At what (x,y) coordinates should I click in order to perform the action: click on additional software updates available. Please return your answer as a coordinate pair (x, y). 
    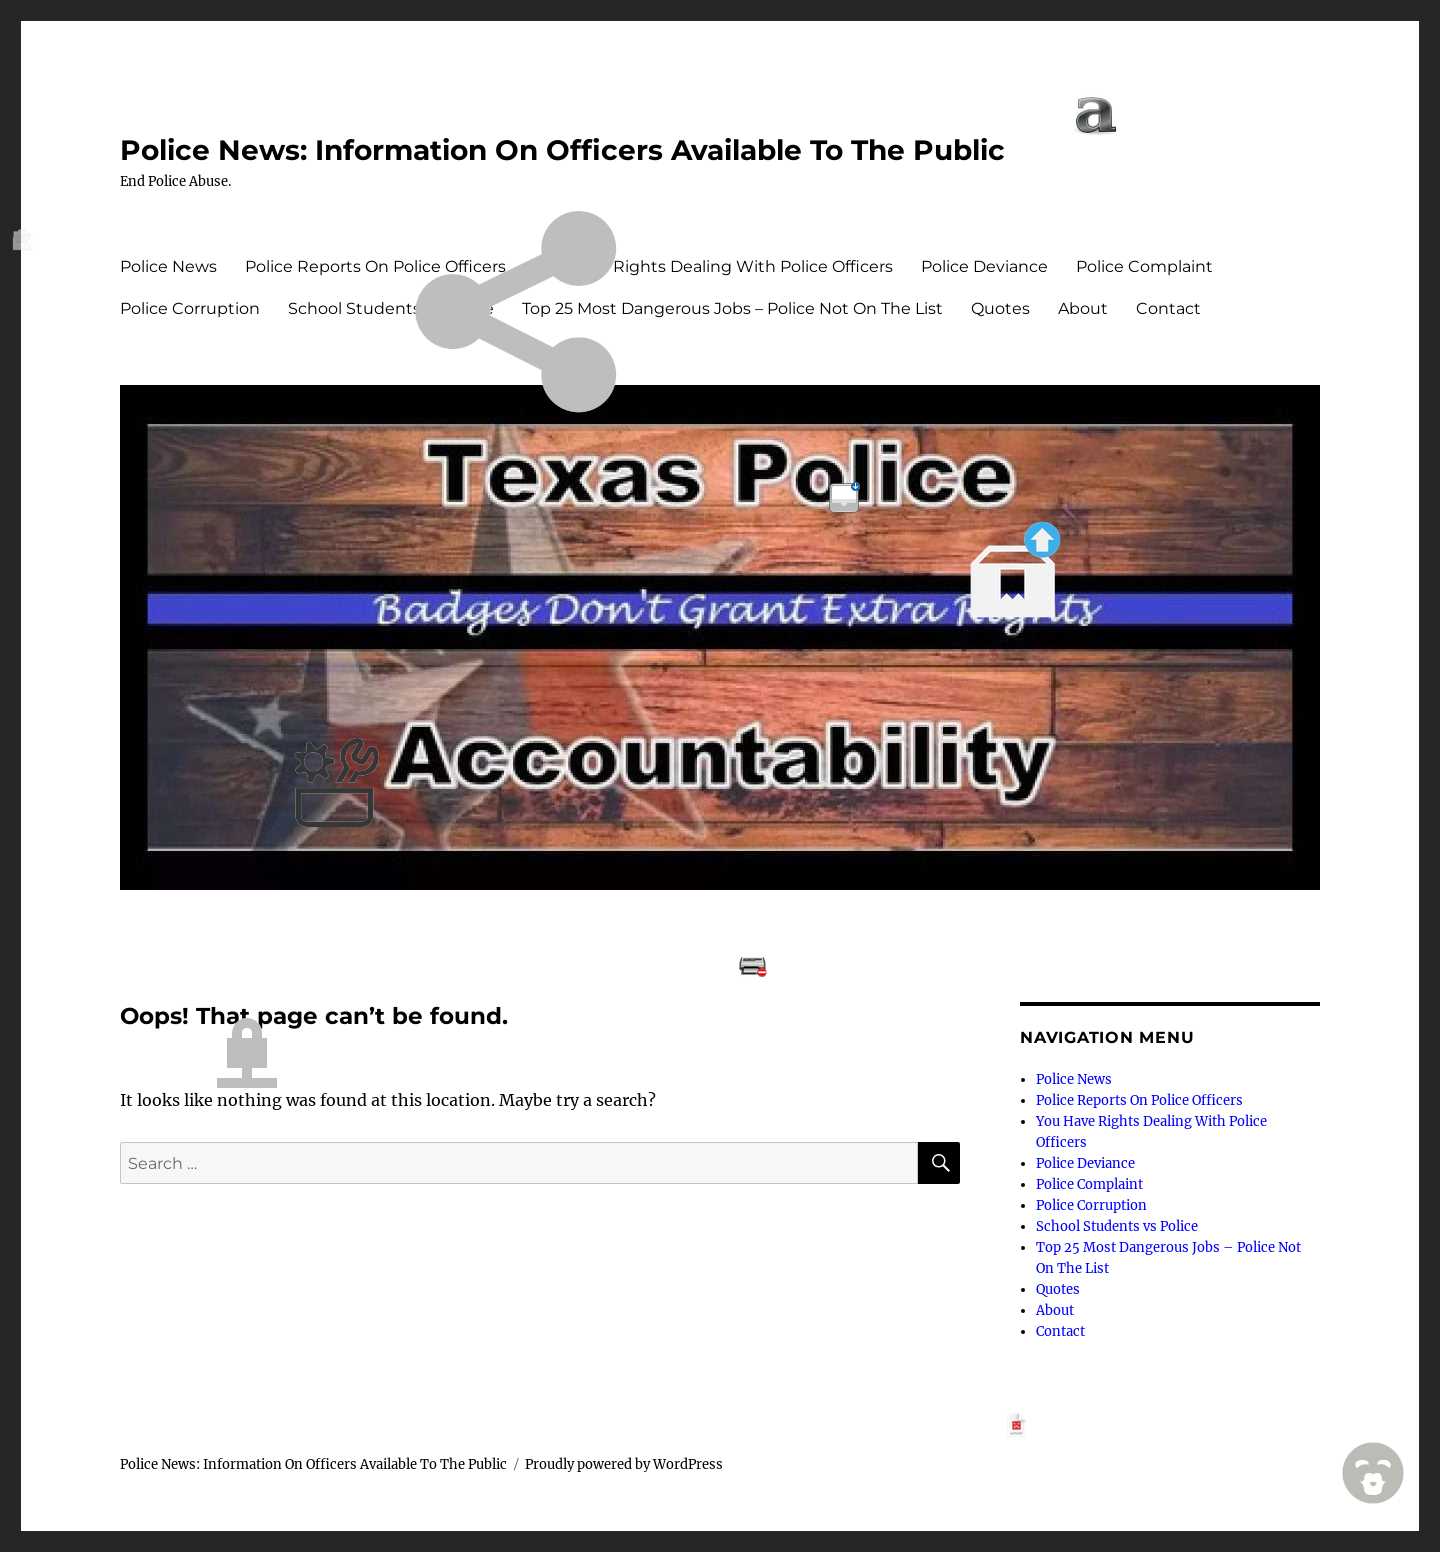
    Looking at the image, I should click on (1012, 569).